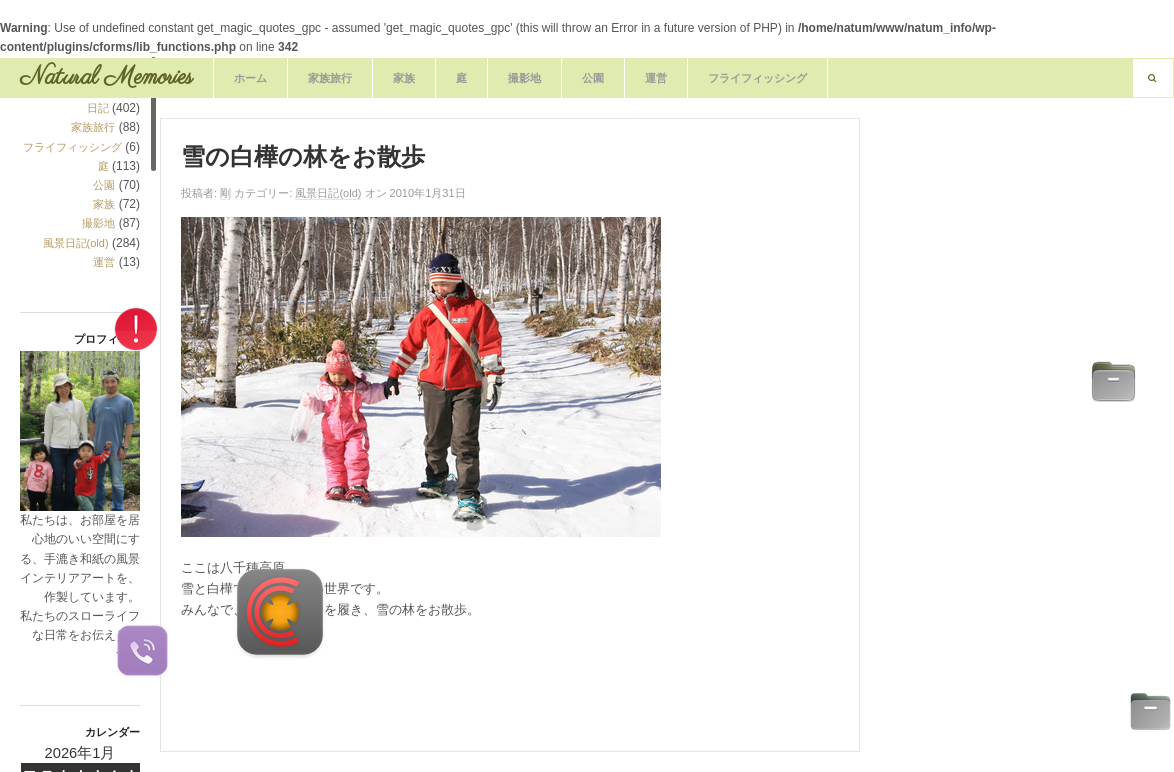  What do you see at coordinates (142, 650) in the screenshot?
I see `open viber messaging app` at bounding box center [142, 650].